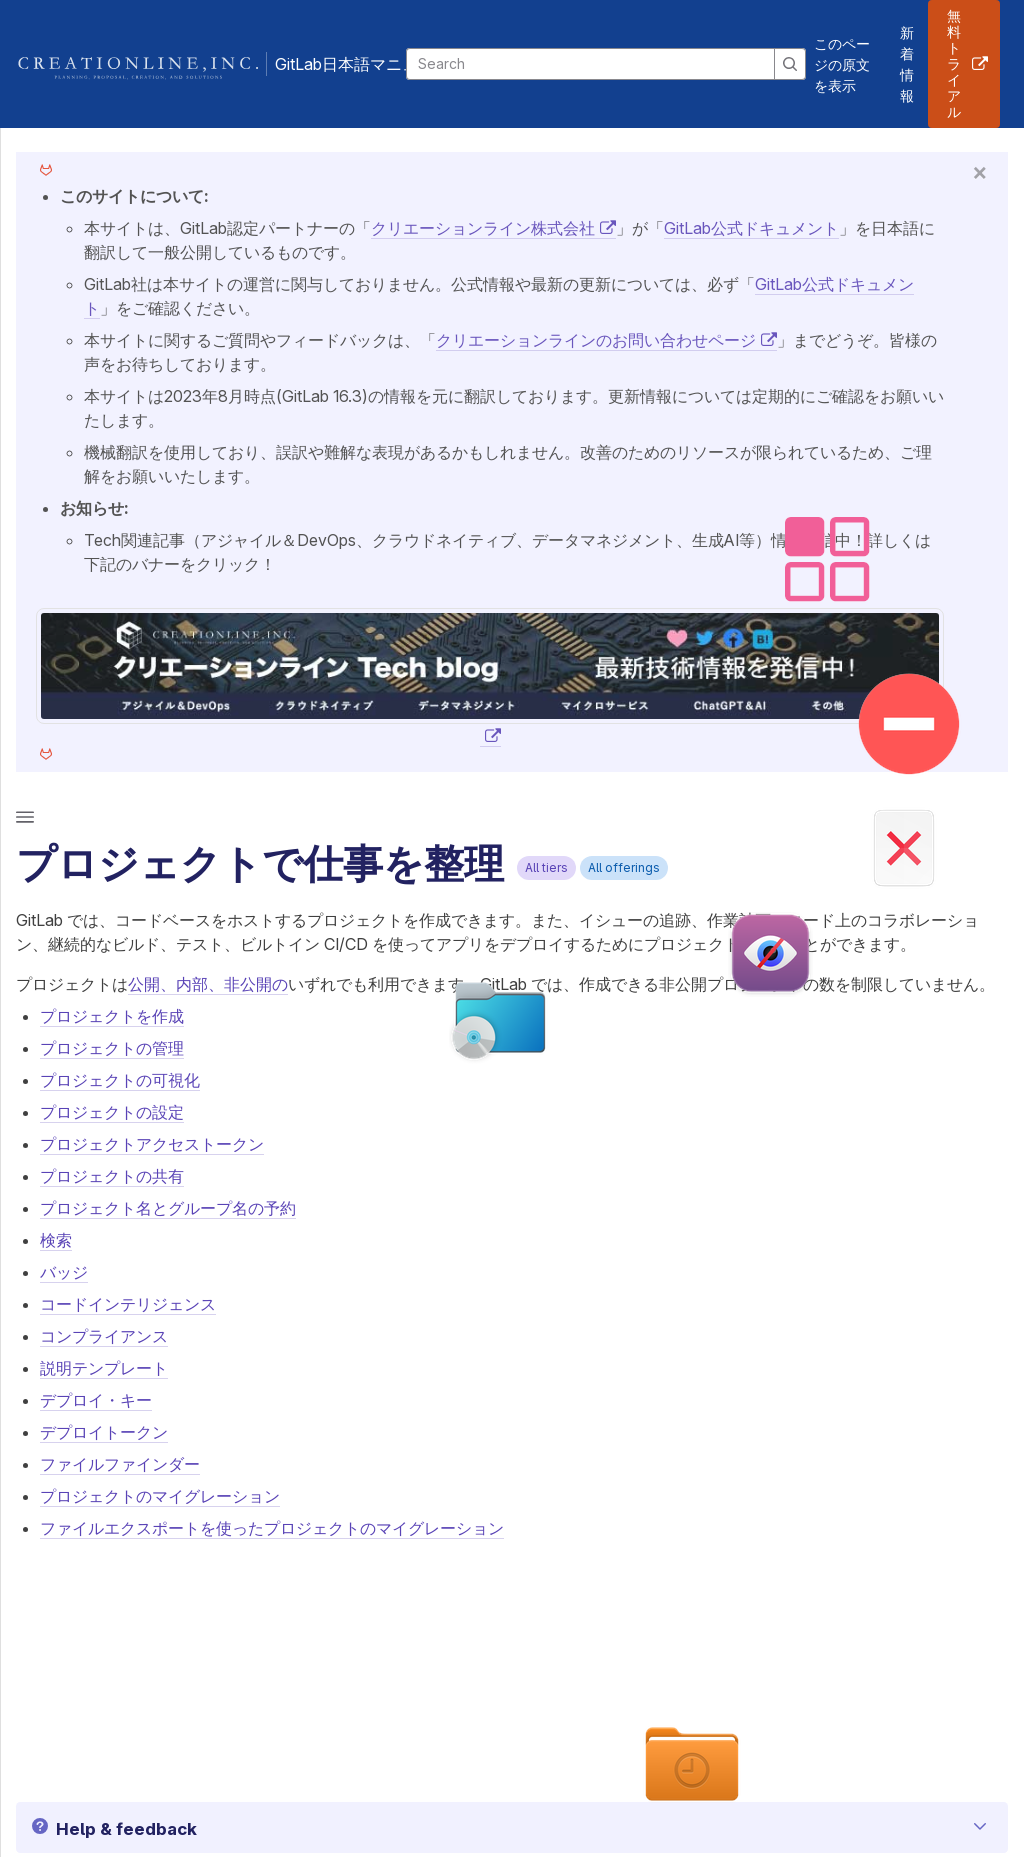  What do you see at coordinates (500, 1020) in the screenshot?
I see `folder containing program installation files` at bounding box center [500, 1020].